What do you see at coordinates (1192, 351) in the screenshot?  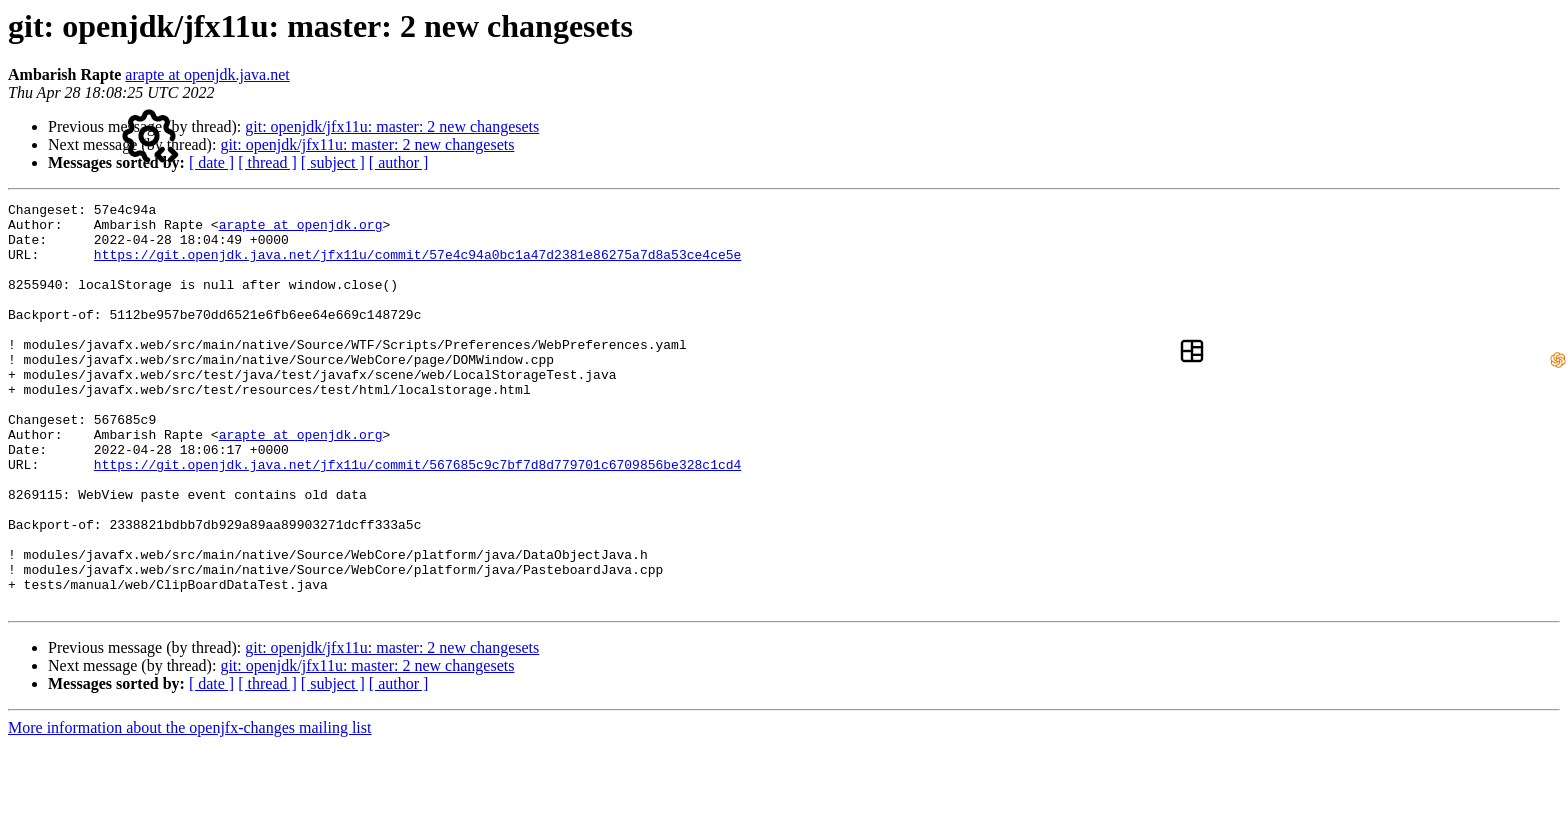 I see `switch to split board layout view` at bounding box center [1192, 351].